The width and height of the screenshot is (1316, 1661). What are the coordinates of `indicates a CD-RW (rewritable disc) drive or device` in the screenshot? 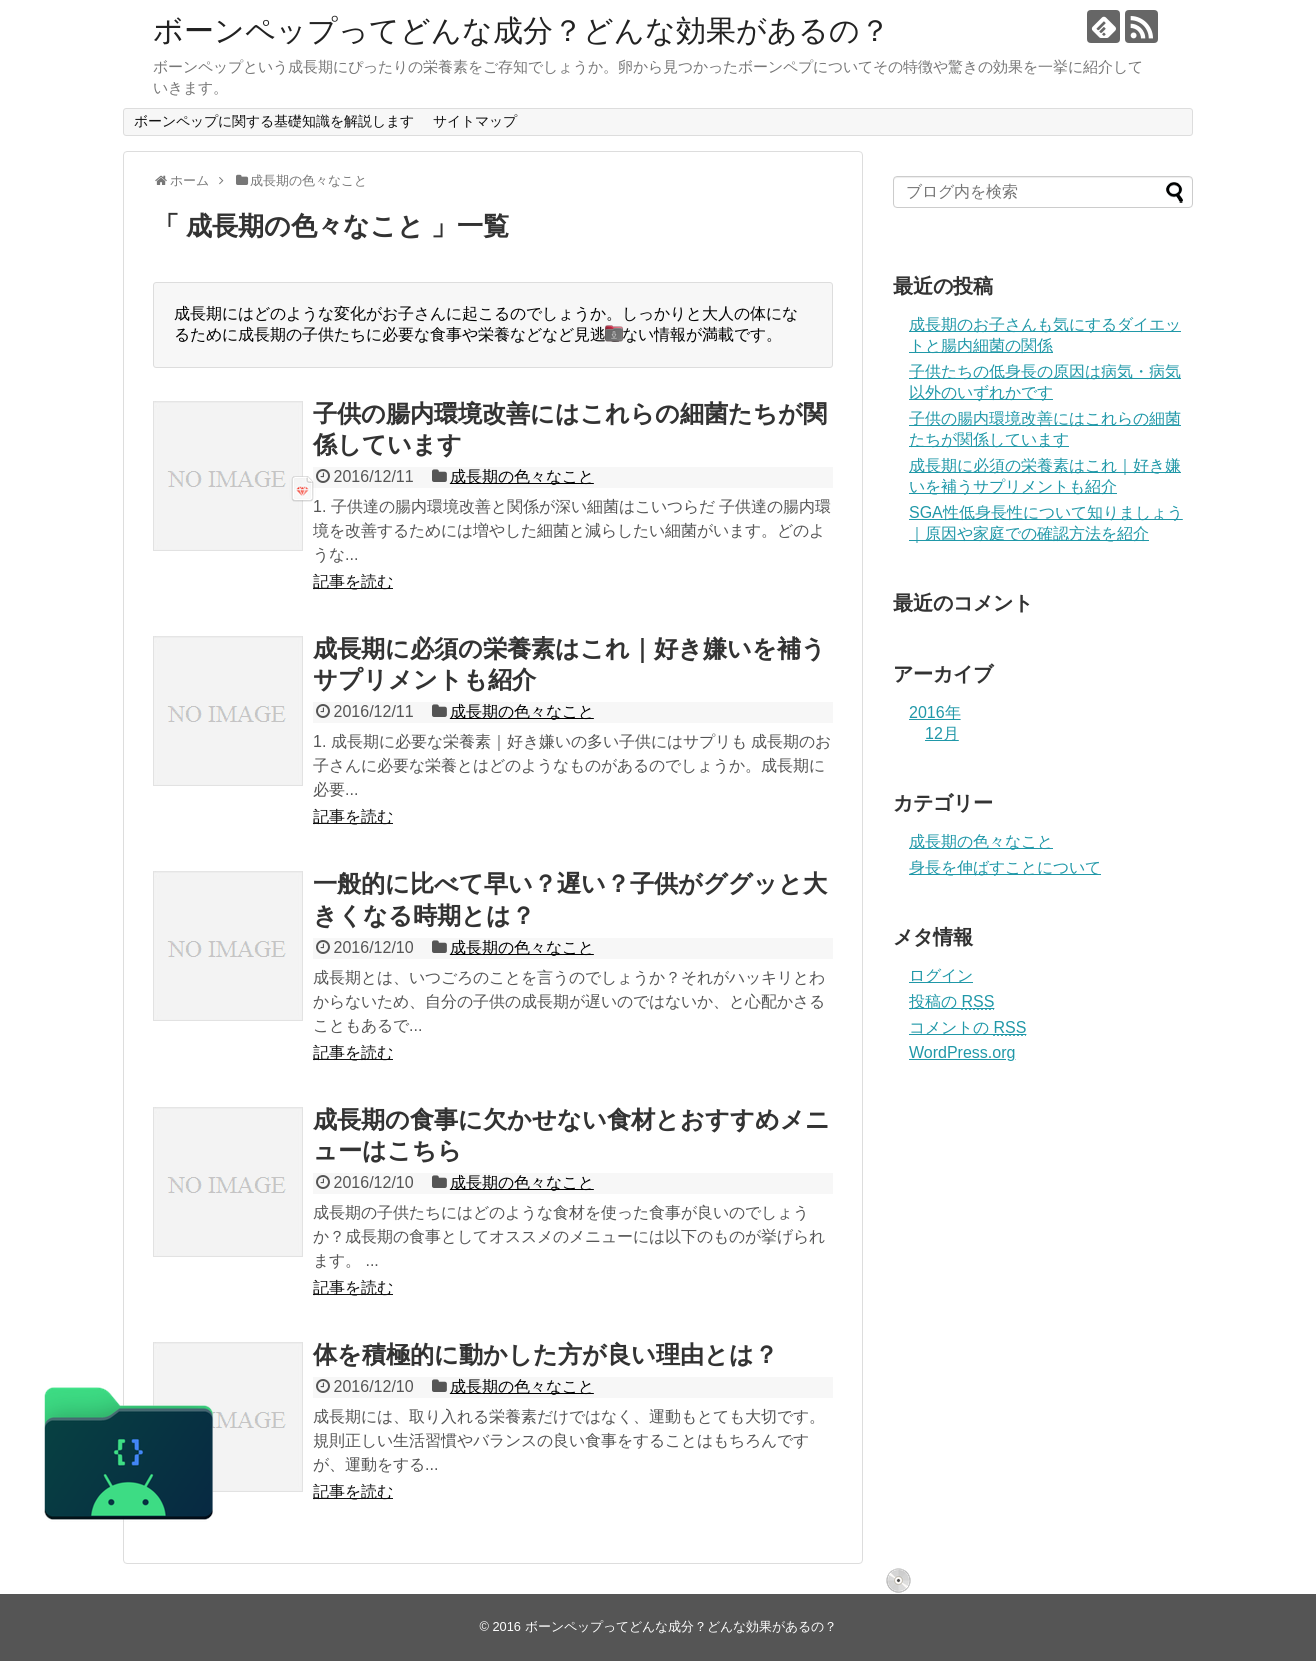 It's located at (898, 1580).